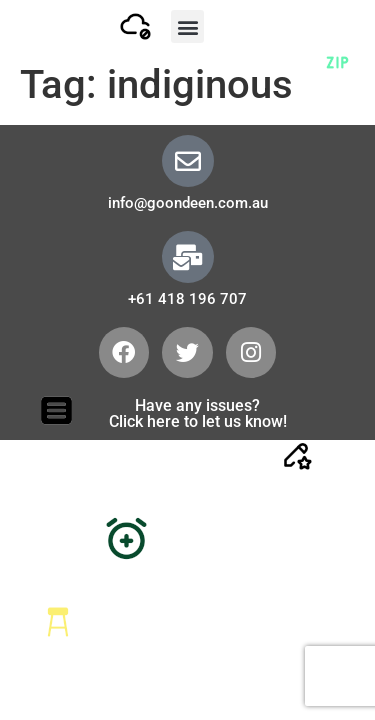 This screenshot has width=375, height=720. I want to click on view article or document content, so click(56, 410).